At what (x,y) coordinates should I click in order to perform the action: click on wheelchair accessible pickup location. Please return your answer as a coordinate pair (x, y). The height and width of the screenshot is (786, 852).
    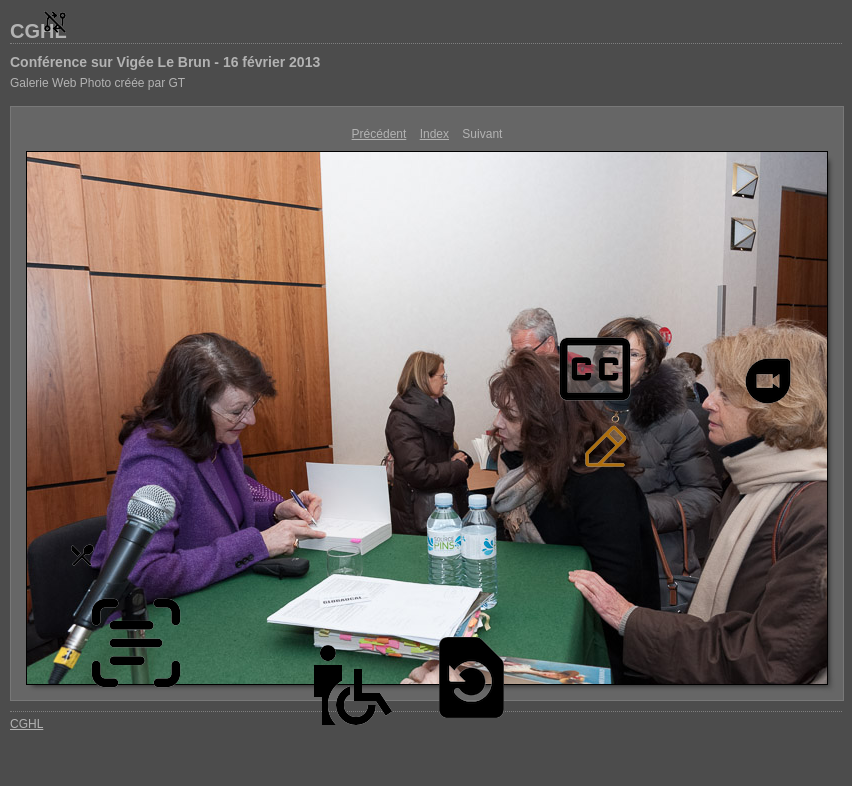
    Looking at the image, I should click on (350, 685).